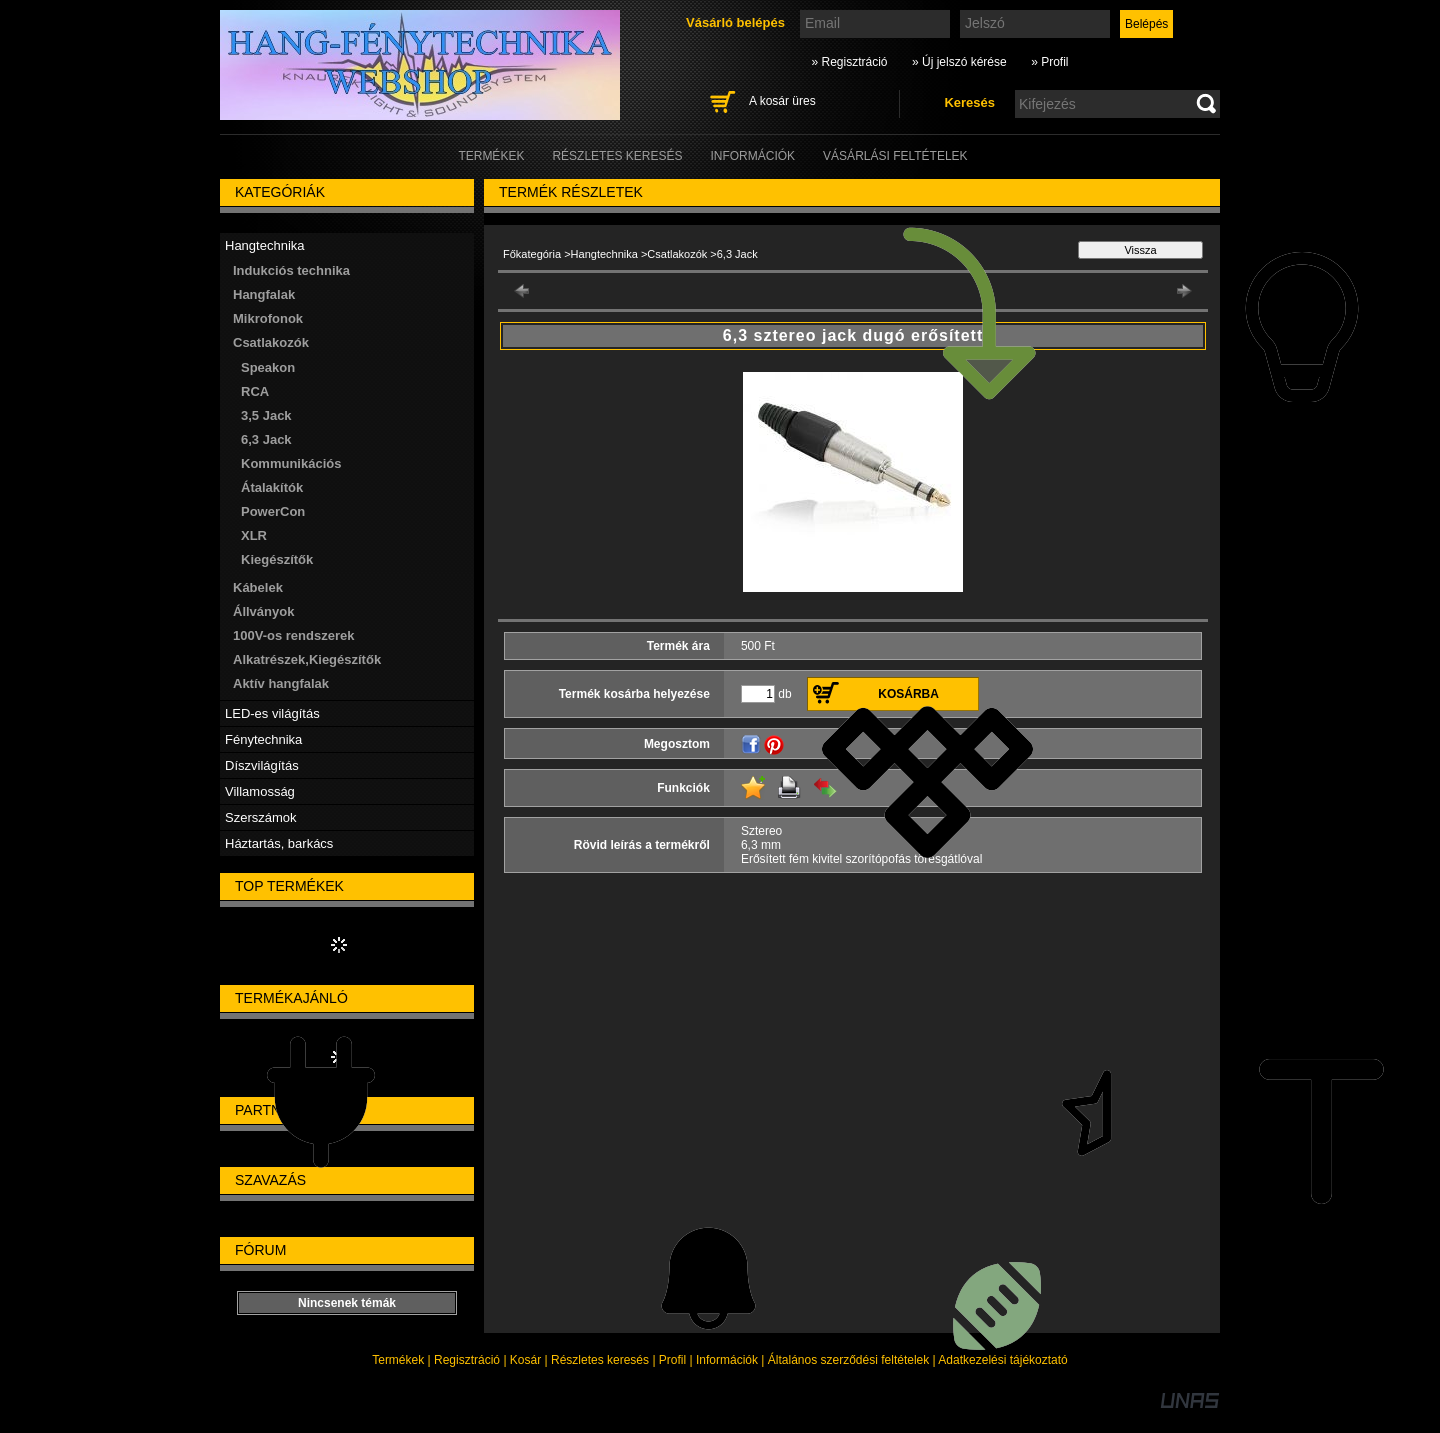  What do you see at coordinates (1302, 327) in the screenshot?
I see `access tips or suggestions` at bounding box center [1302, 327].